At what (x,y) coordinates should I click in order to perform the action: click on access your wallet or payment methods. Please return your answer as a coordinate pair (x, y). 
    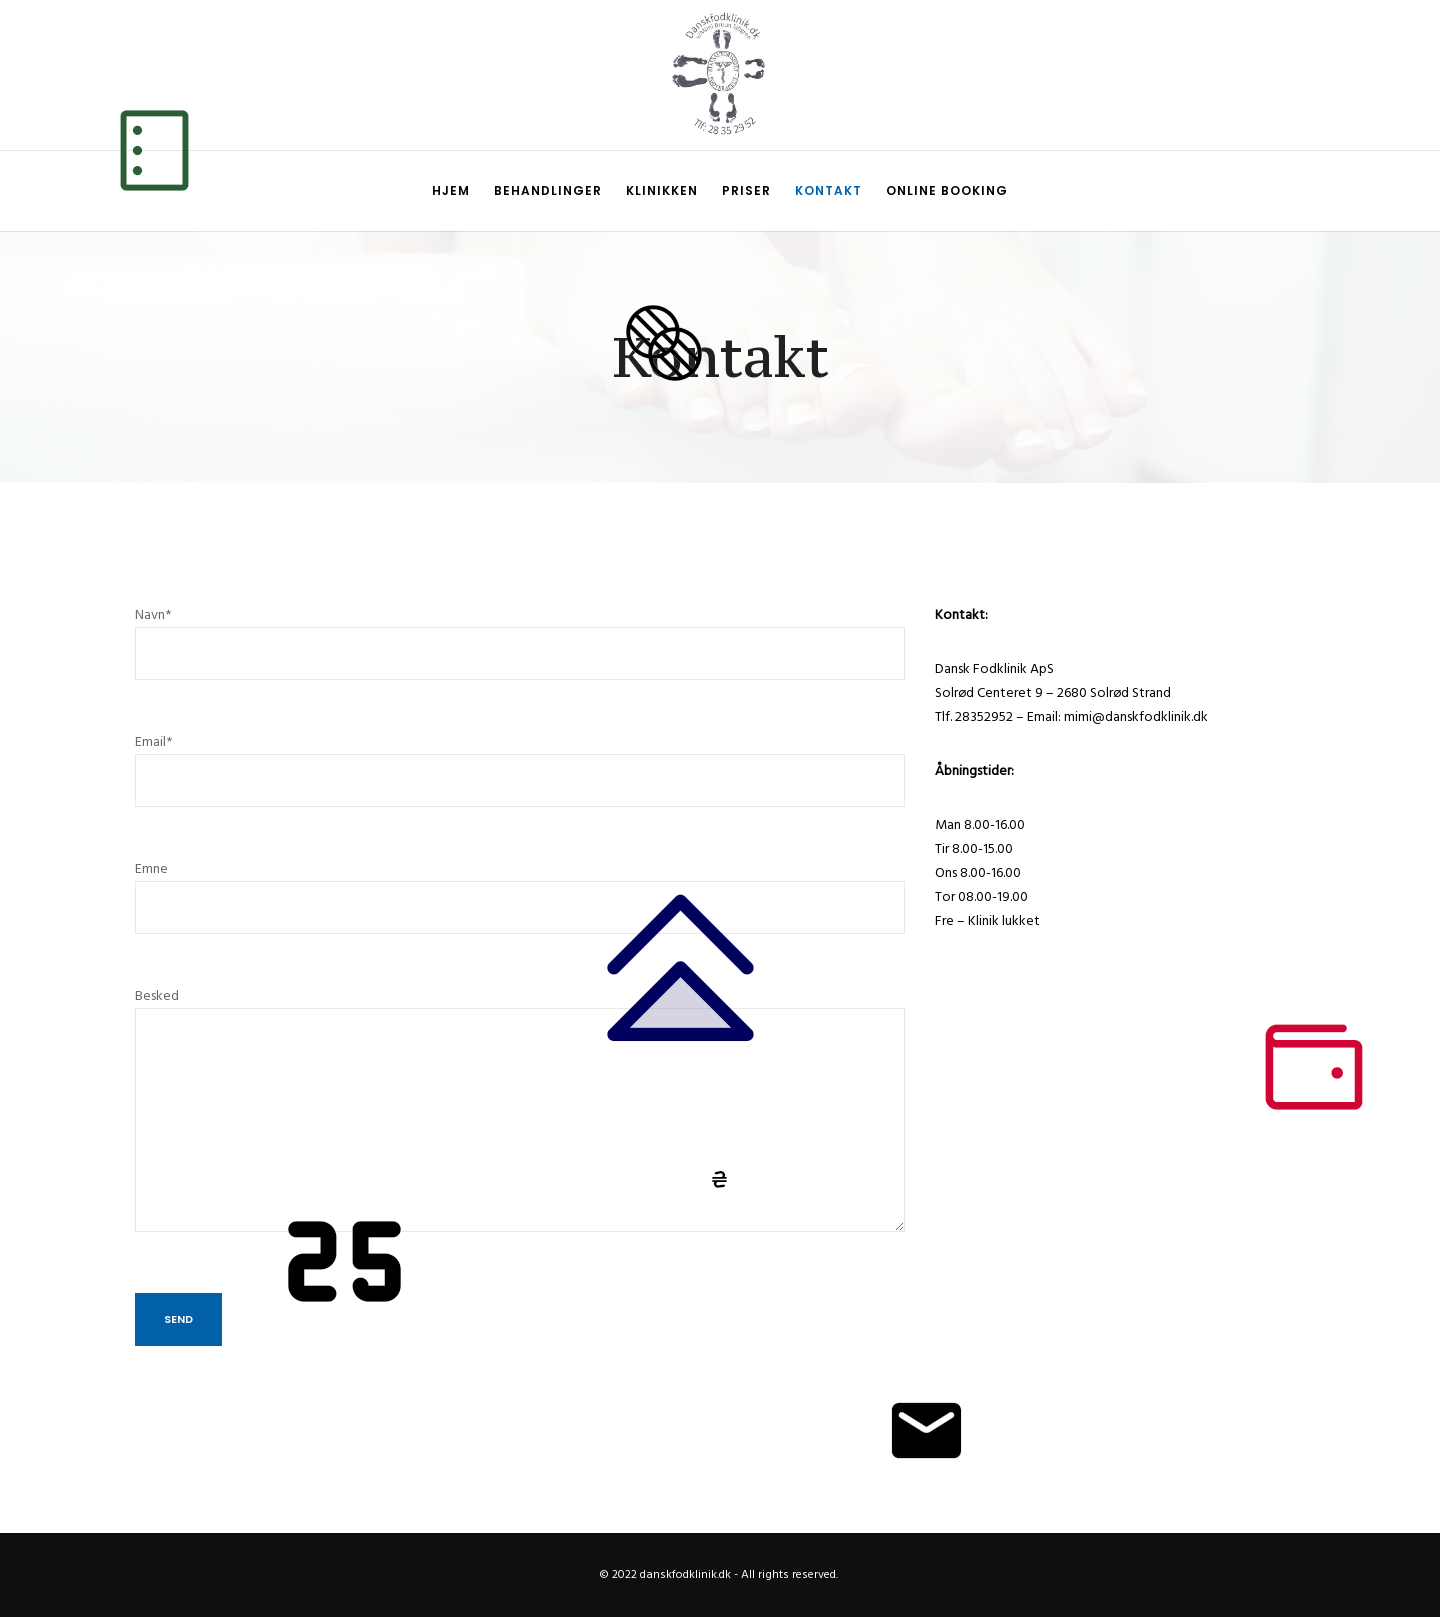
    Looking at the image, I should click on (1312, 1071).